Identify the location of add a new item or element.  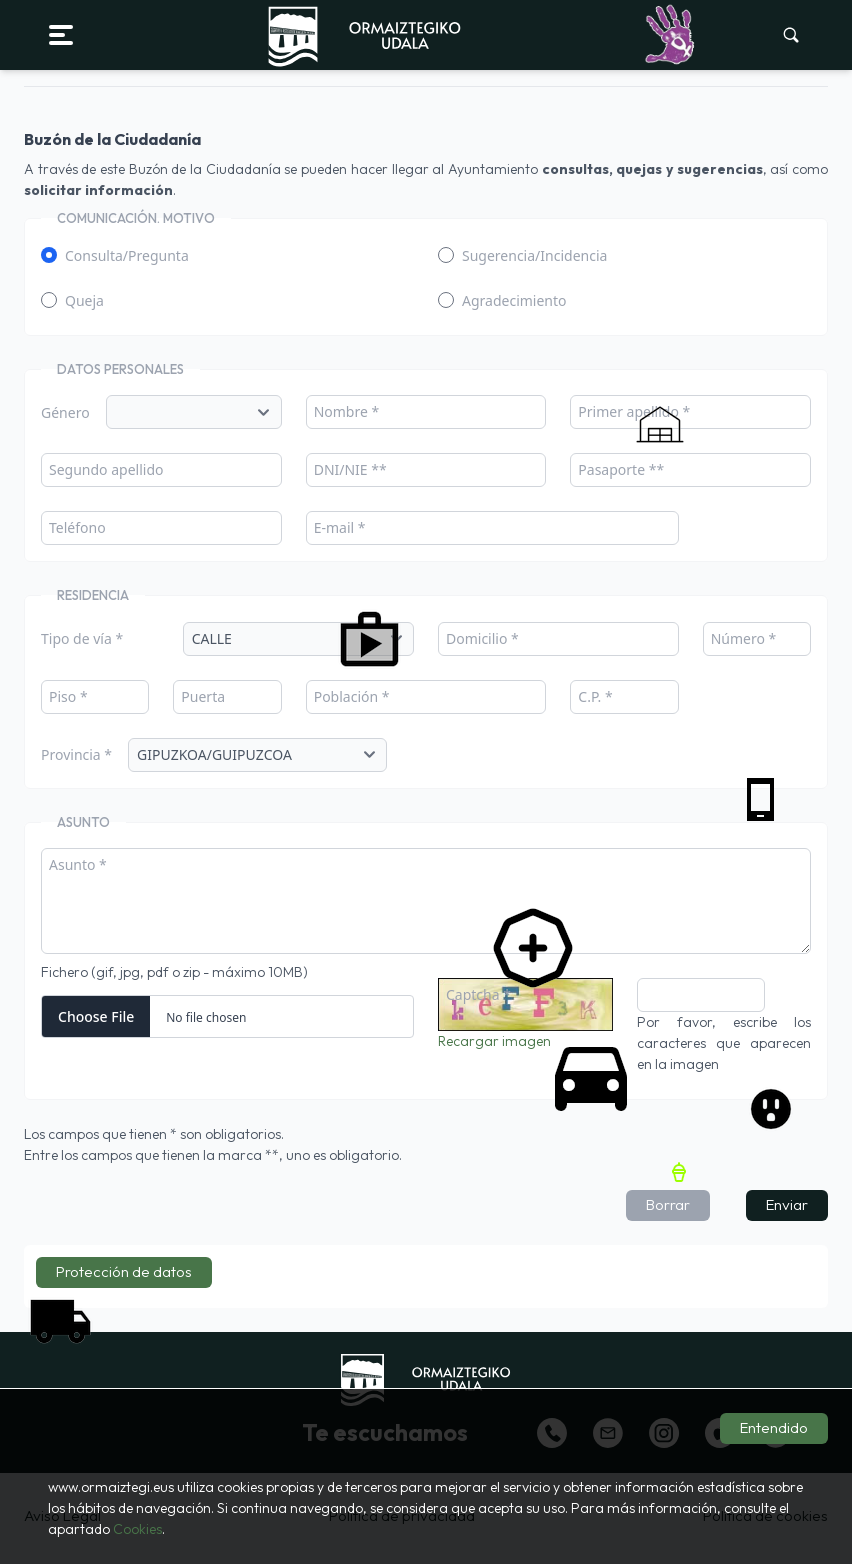
(533, 948).